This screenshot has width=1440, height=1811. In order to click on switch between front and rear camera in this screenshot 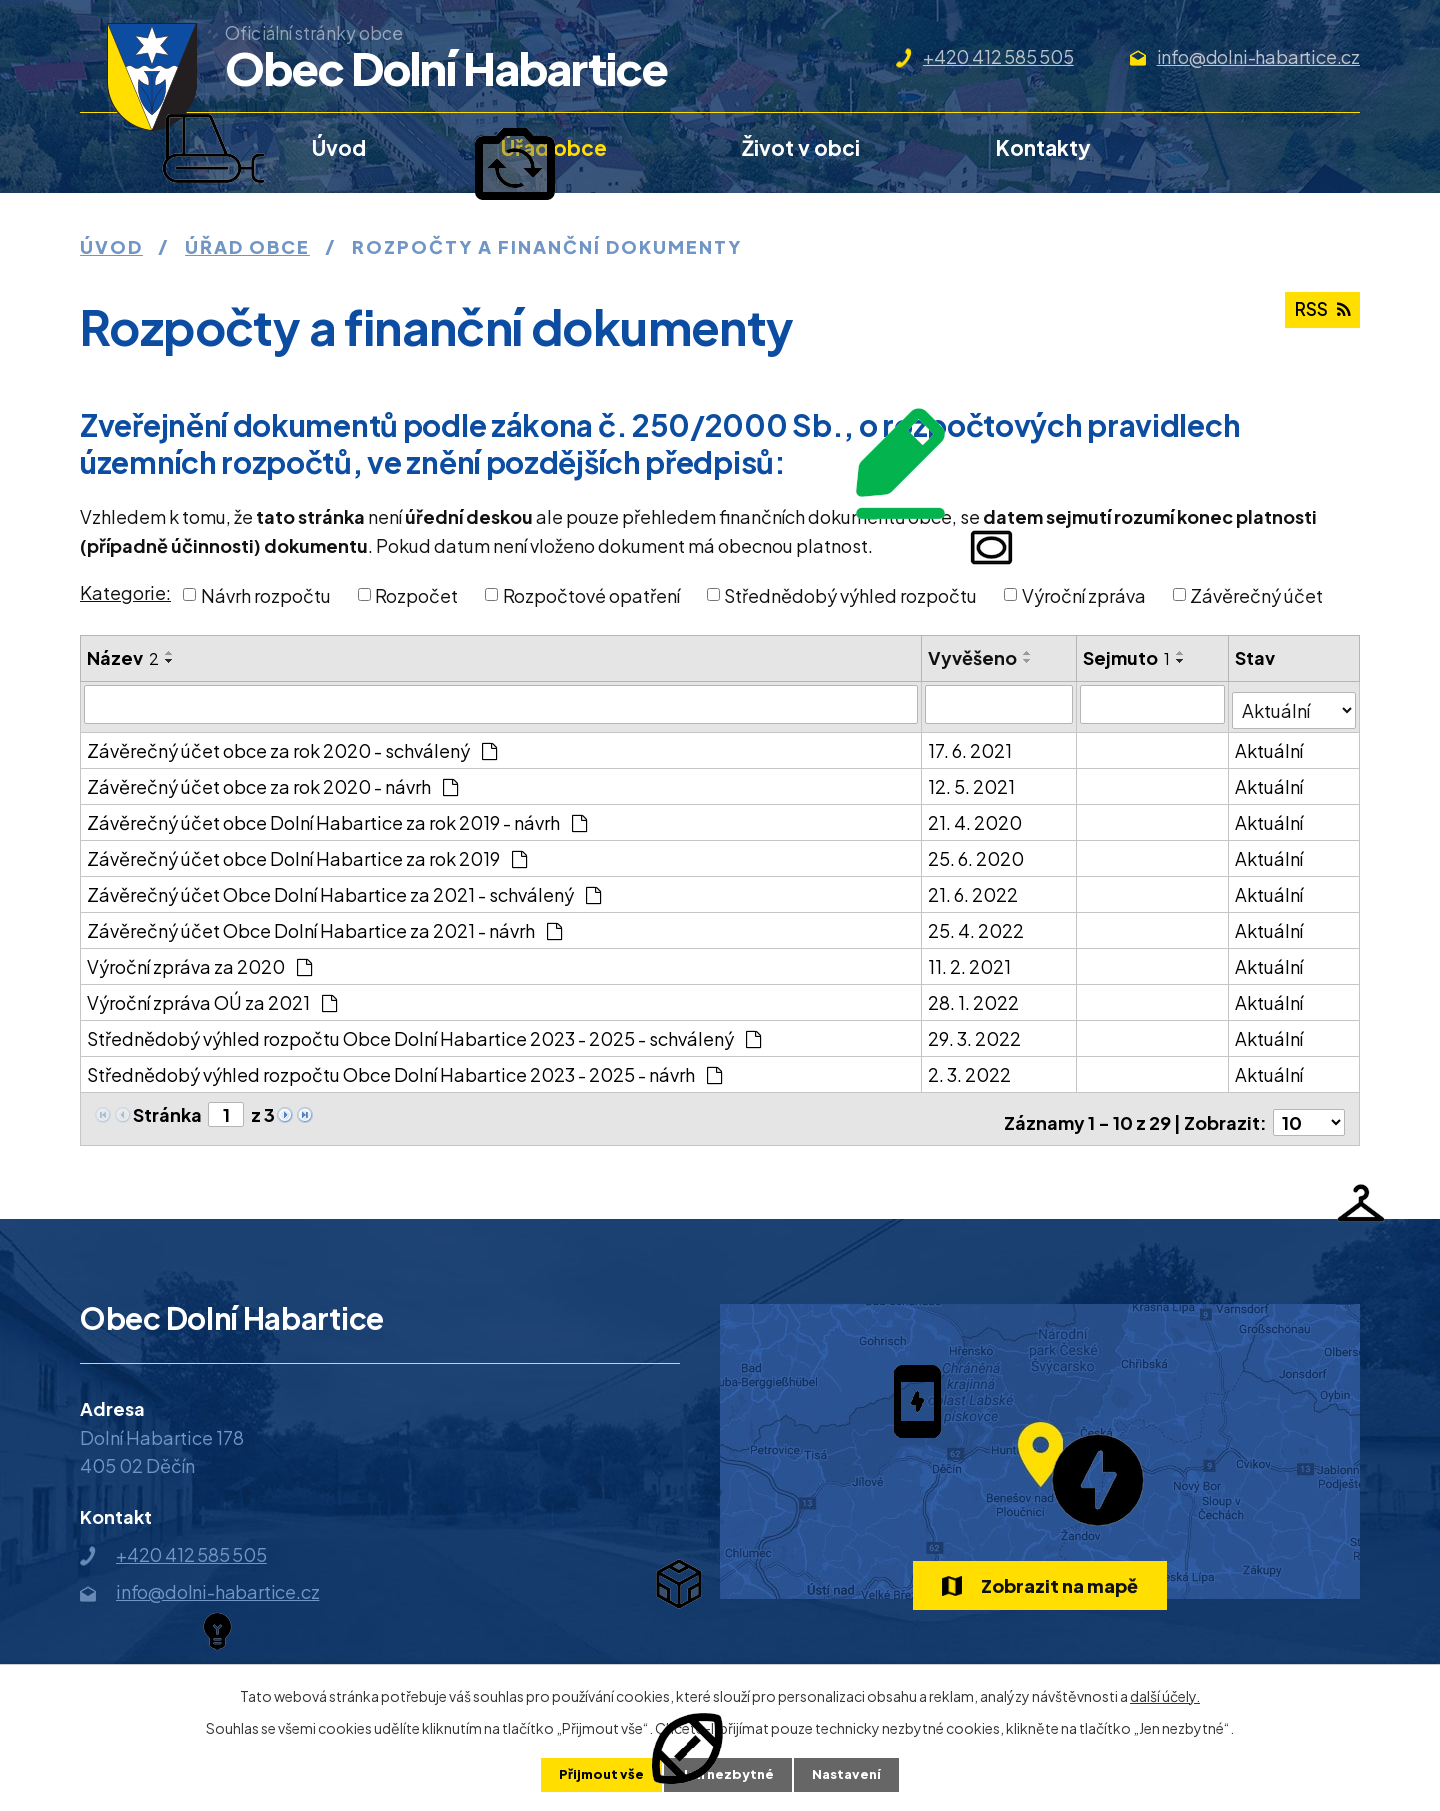, I will do `click(515, 164)`.